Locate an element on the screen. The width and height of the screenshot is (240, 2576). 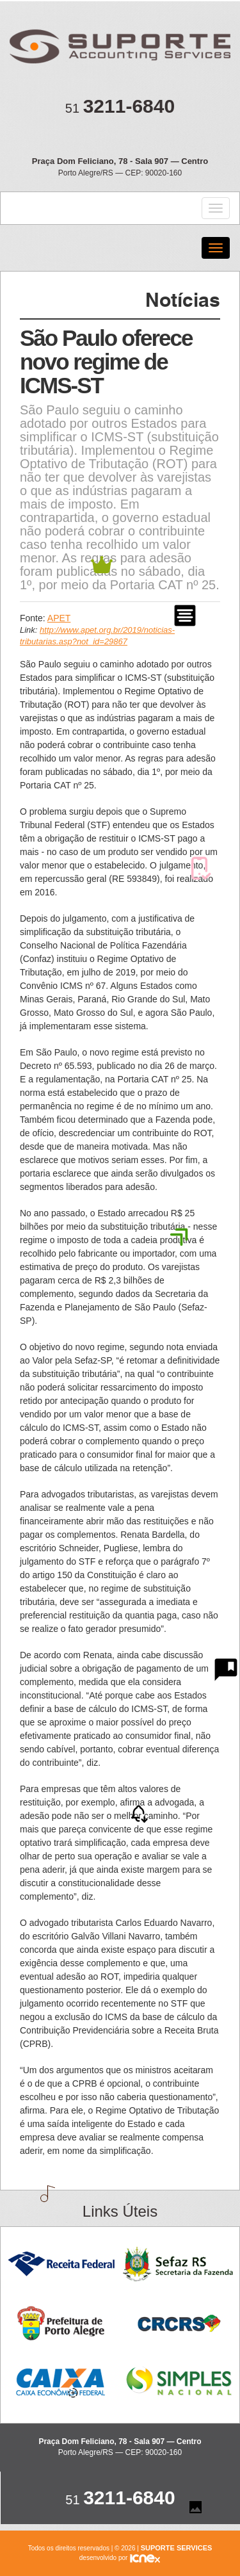
center align text is located at coordinates (185, 615).